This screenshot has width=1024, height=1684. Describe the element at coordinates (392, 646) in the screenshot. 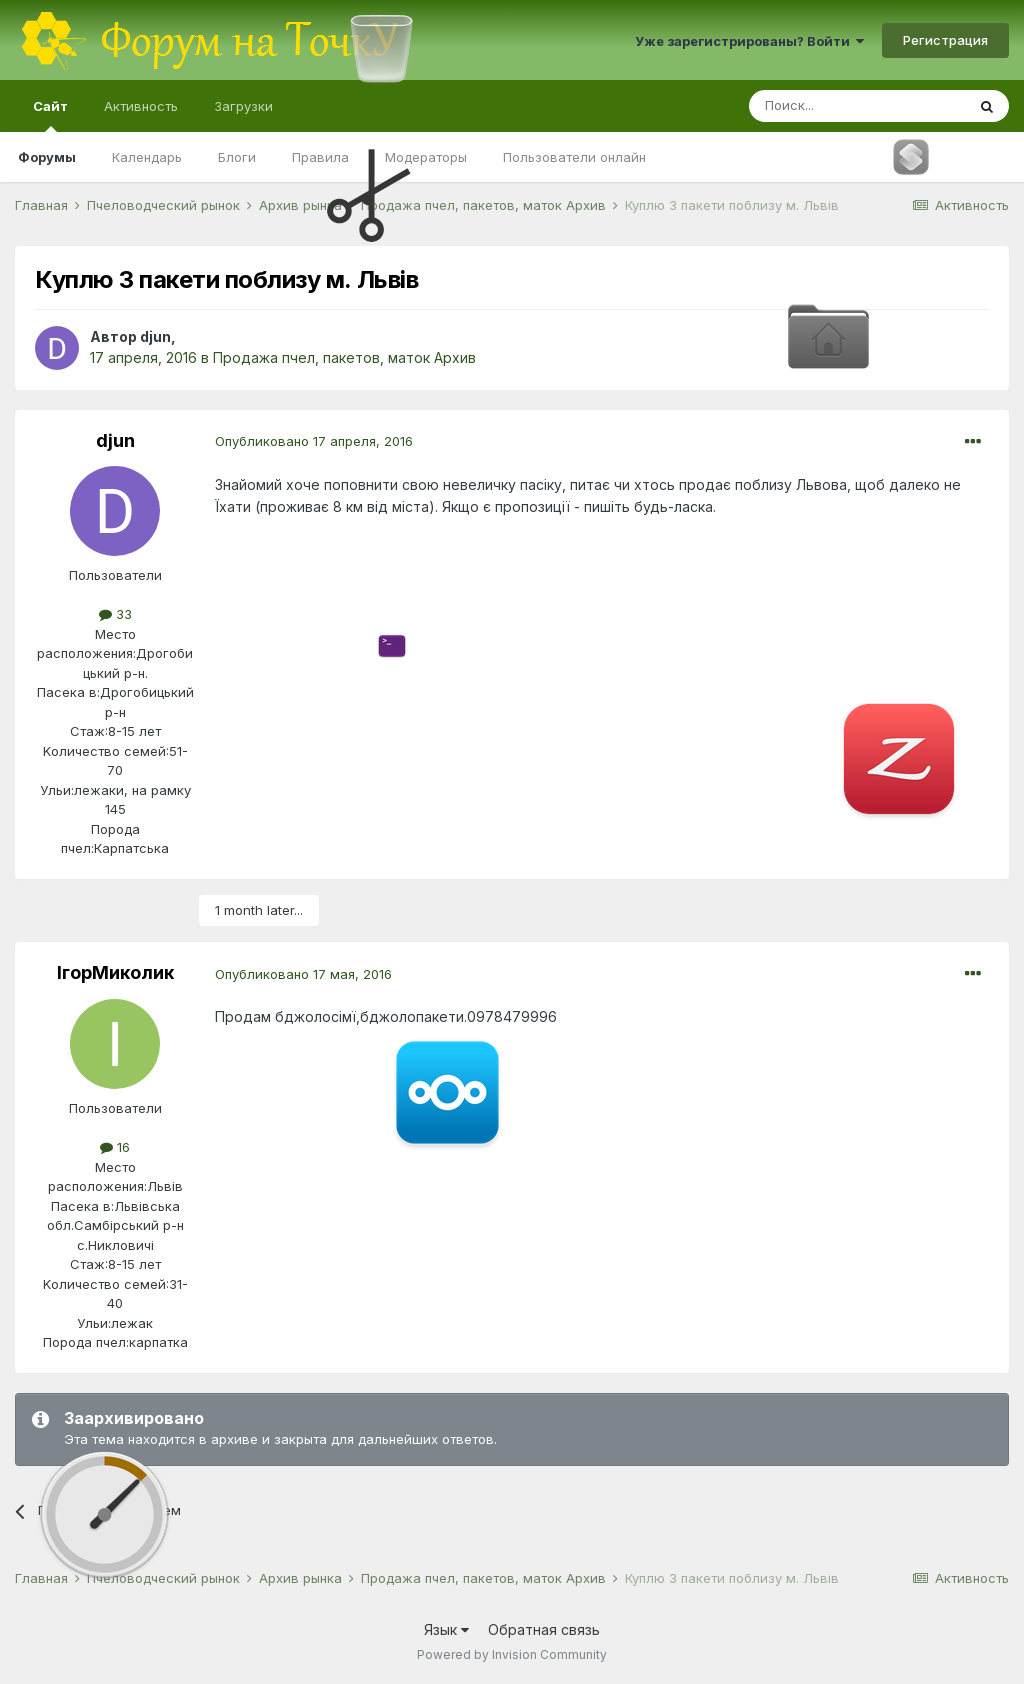

I see `open root terminal with administrator privileges` at that location.